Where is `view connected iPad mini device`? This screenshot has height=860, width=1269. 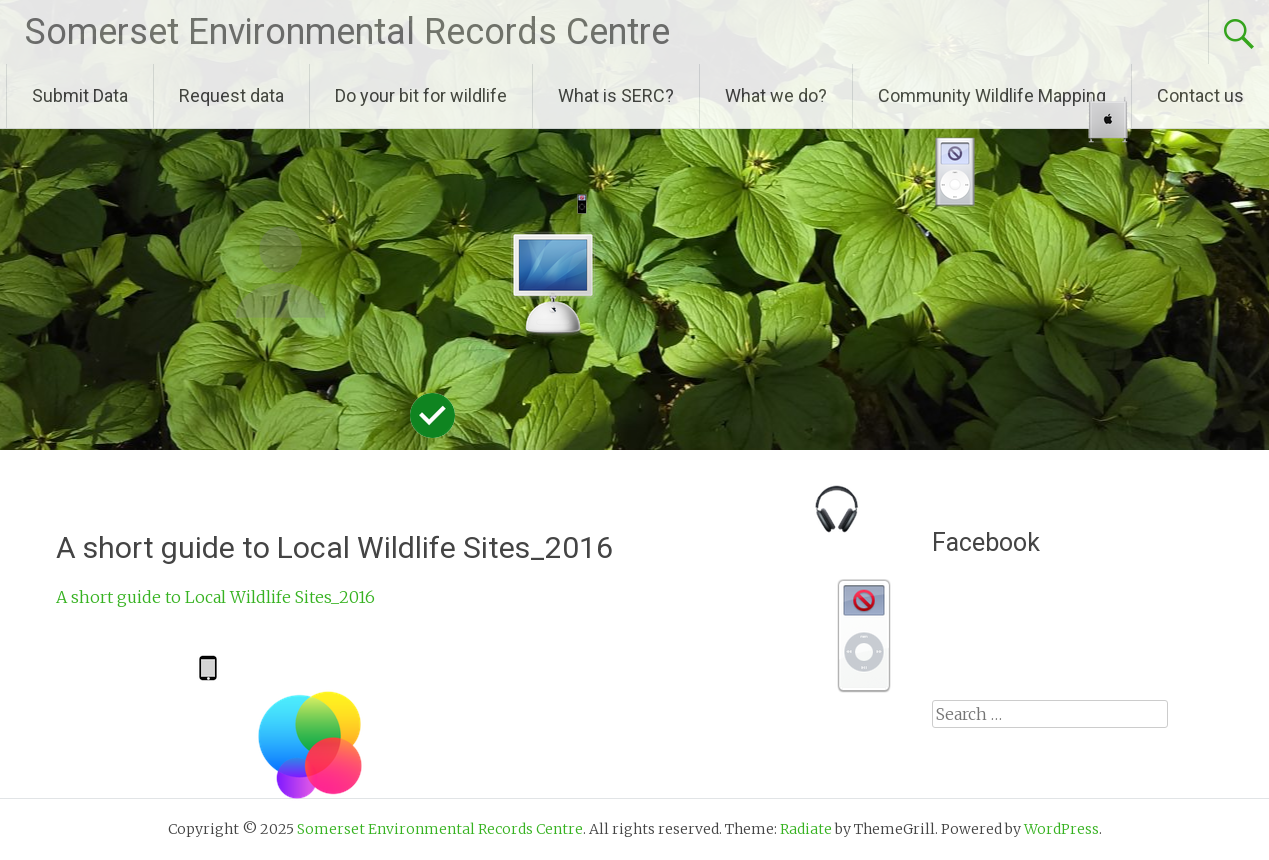 view connected iPad mini device is located at coordinates (208, 668).